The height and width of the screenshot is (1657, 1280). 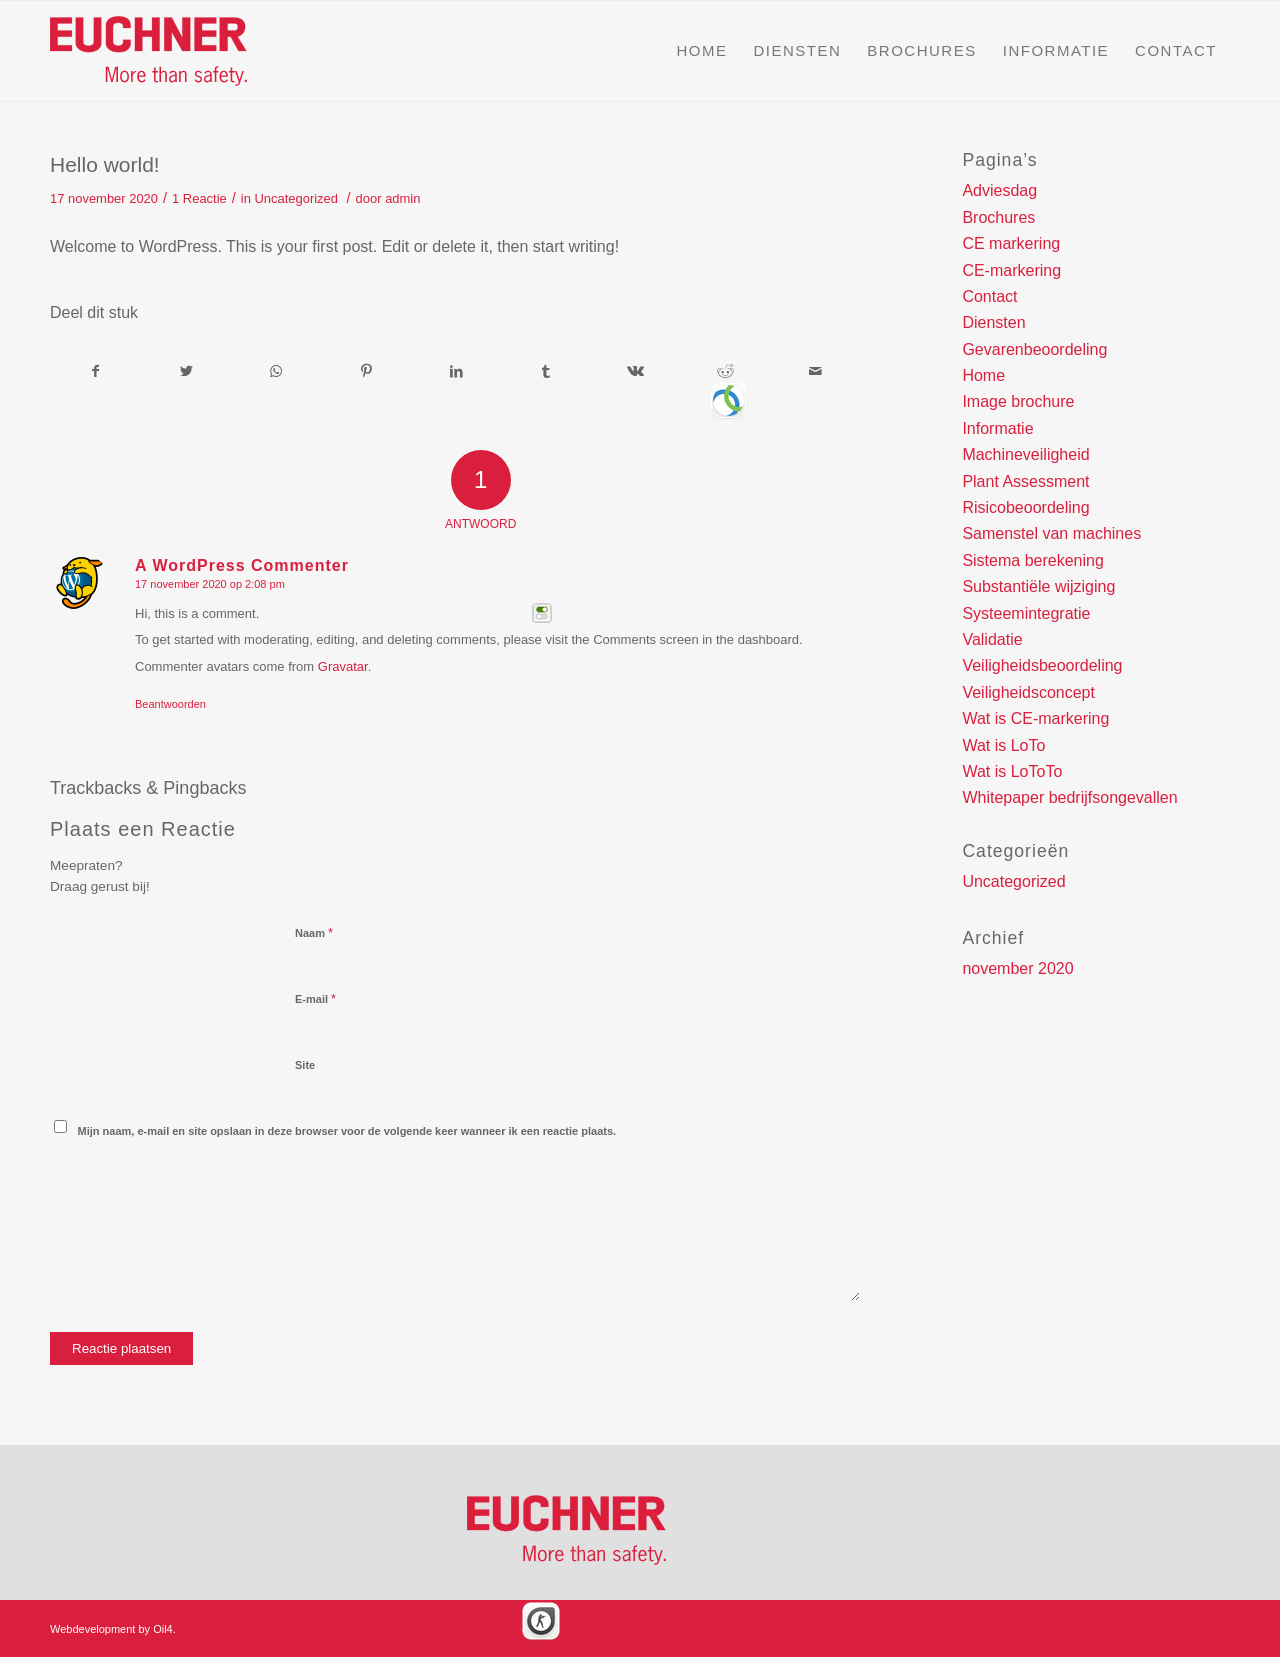 What do you see at coordinates (542, 613) in the screenshot?
I see `open gnome tweaks to customize system settings` at bounding box center [542, 613].